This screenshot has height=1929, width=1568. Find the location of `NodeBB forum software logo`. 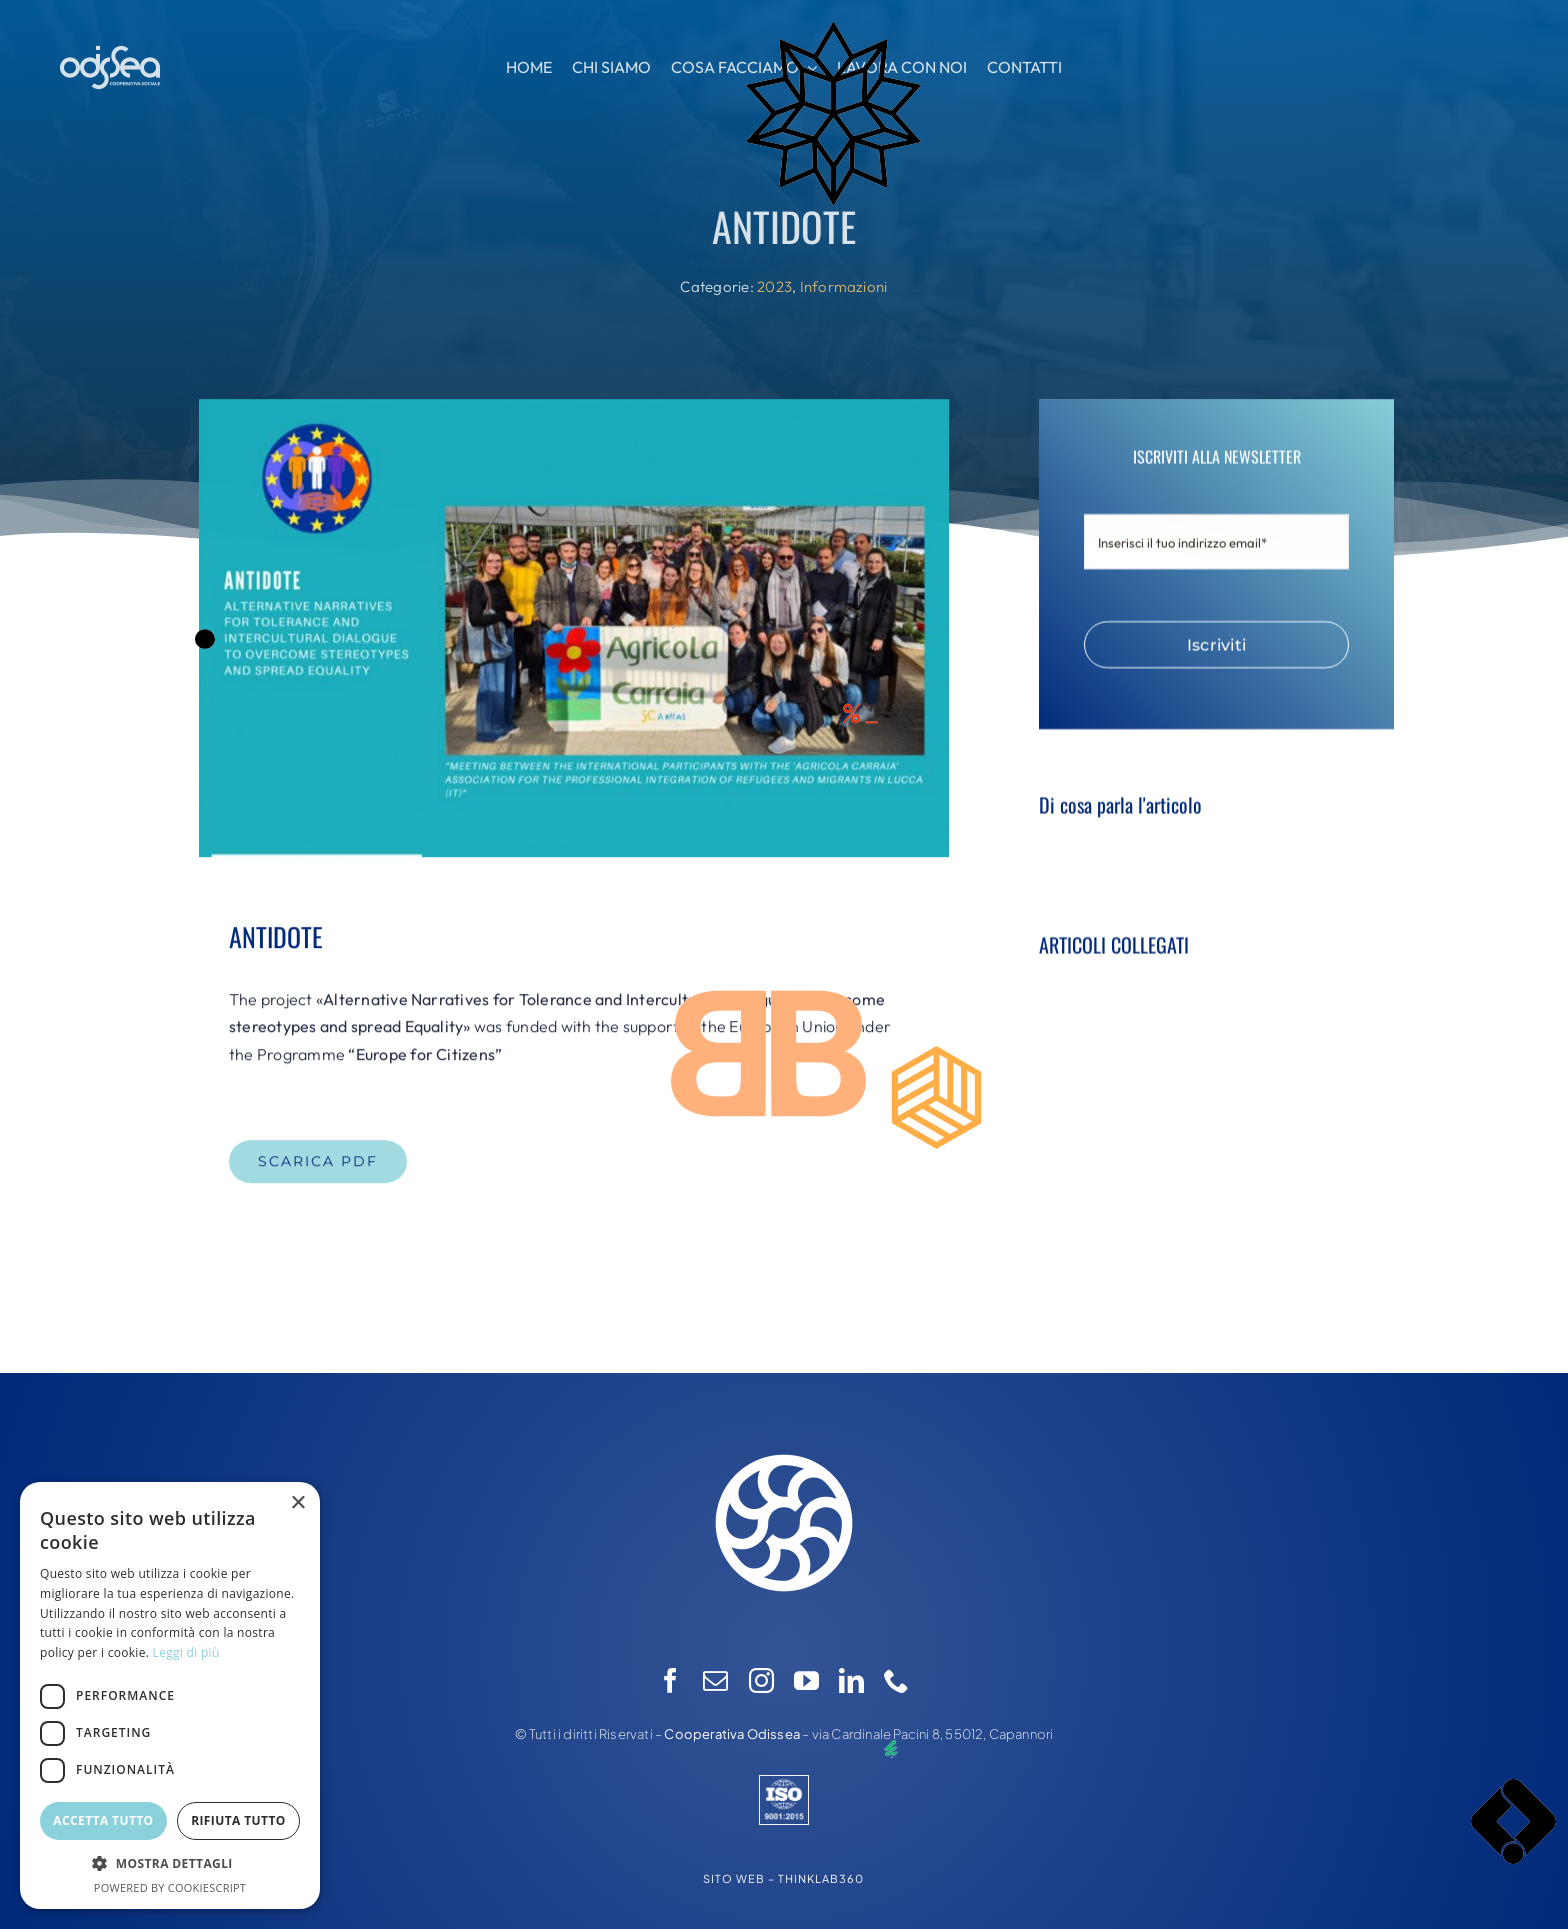

NodeBB forum software logo is located at coordinates (768, 1053).